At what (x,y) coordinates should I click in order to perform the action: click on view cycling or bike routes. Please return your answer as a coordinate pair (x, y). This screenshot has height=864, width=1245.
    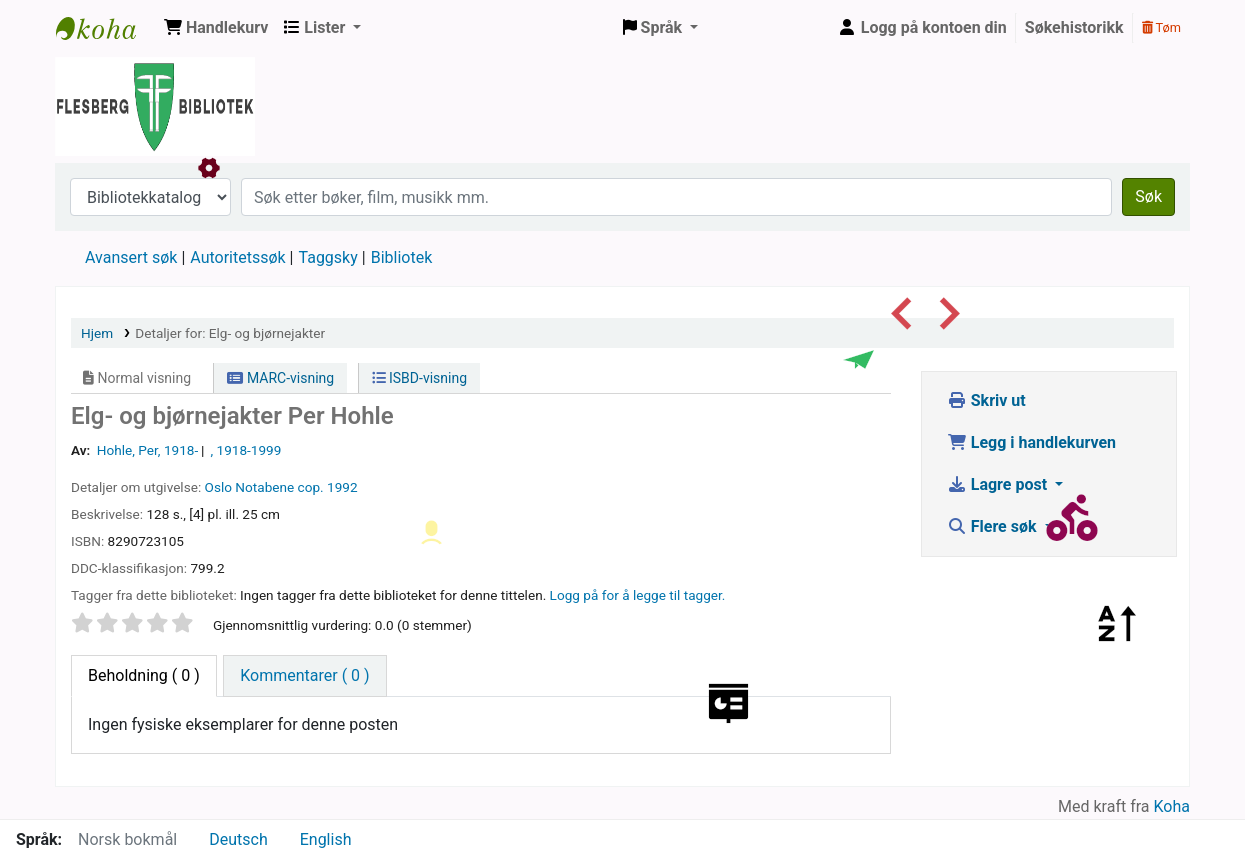
    Looking at the image, I should click on (1072, 520).